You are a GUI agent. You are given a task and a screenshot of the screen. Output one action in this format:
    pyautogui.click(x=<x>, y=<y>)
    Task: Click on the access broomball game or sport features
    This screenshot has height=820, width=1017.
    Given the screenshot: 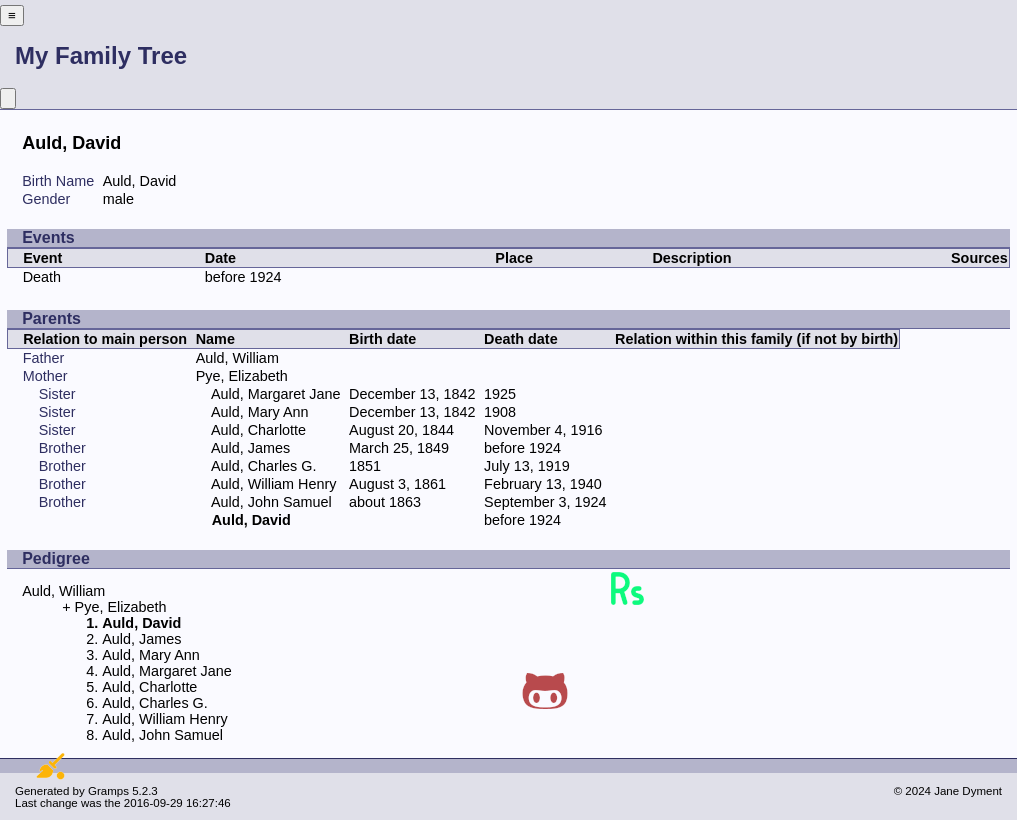 What is the action you would take?
    pyautogui.click(x=50, y=765)
    